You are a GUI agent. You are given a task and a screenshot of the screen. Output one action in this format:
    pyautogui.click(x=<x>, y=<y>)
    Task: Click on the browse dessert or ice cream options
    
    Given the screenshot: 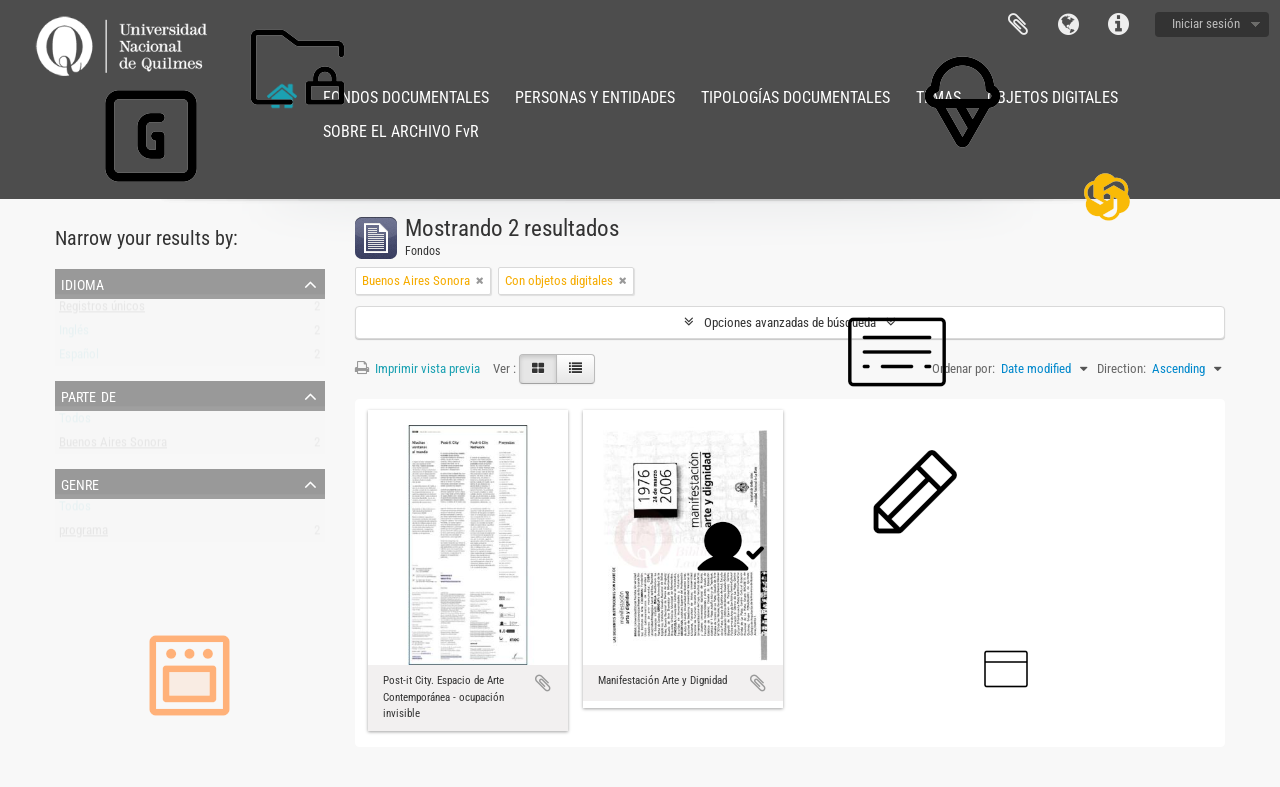 What is the action you would take?
    pyautogui.click(x=962, y=100)
    